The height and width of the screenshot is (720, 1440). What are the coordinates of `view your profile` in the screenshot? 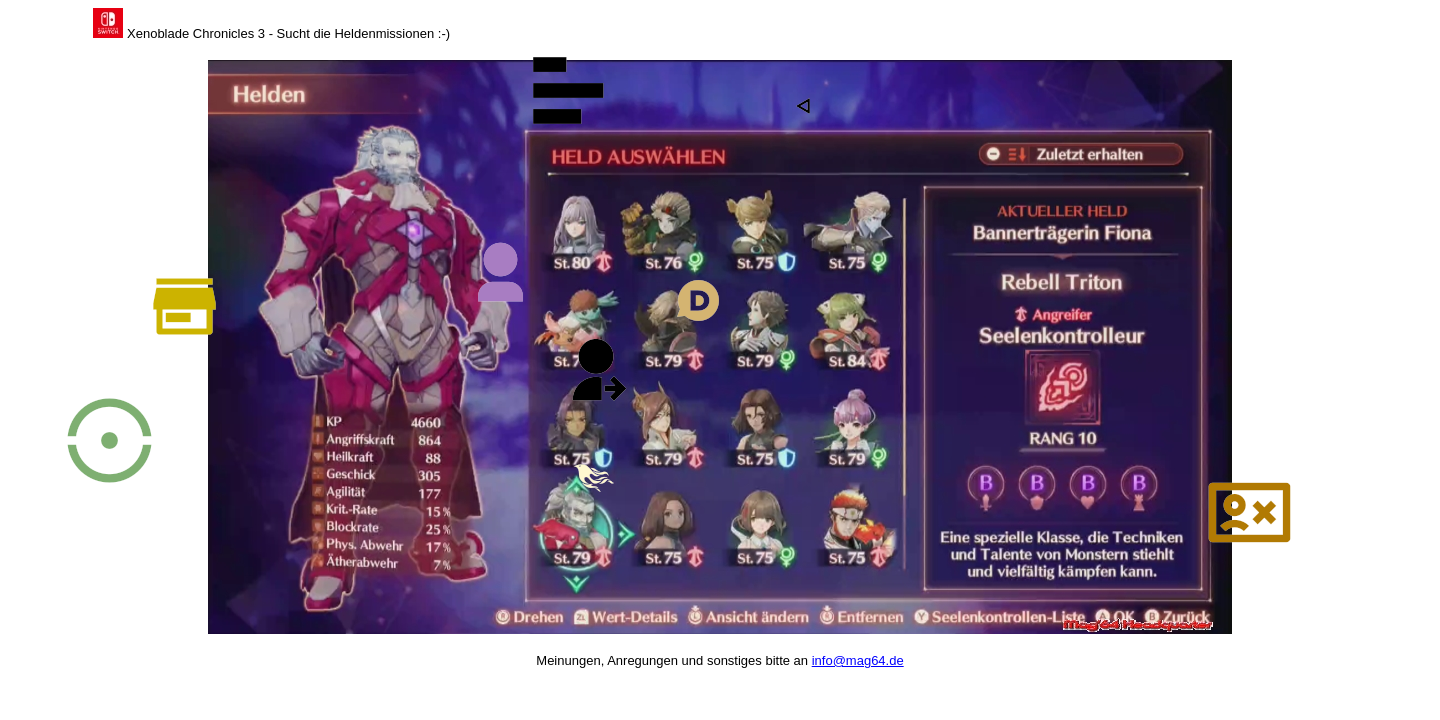 It's located at (500, 273).